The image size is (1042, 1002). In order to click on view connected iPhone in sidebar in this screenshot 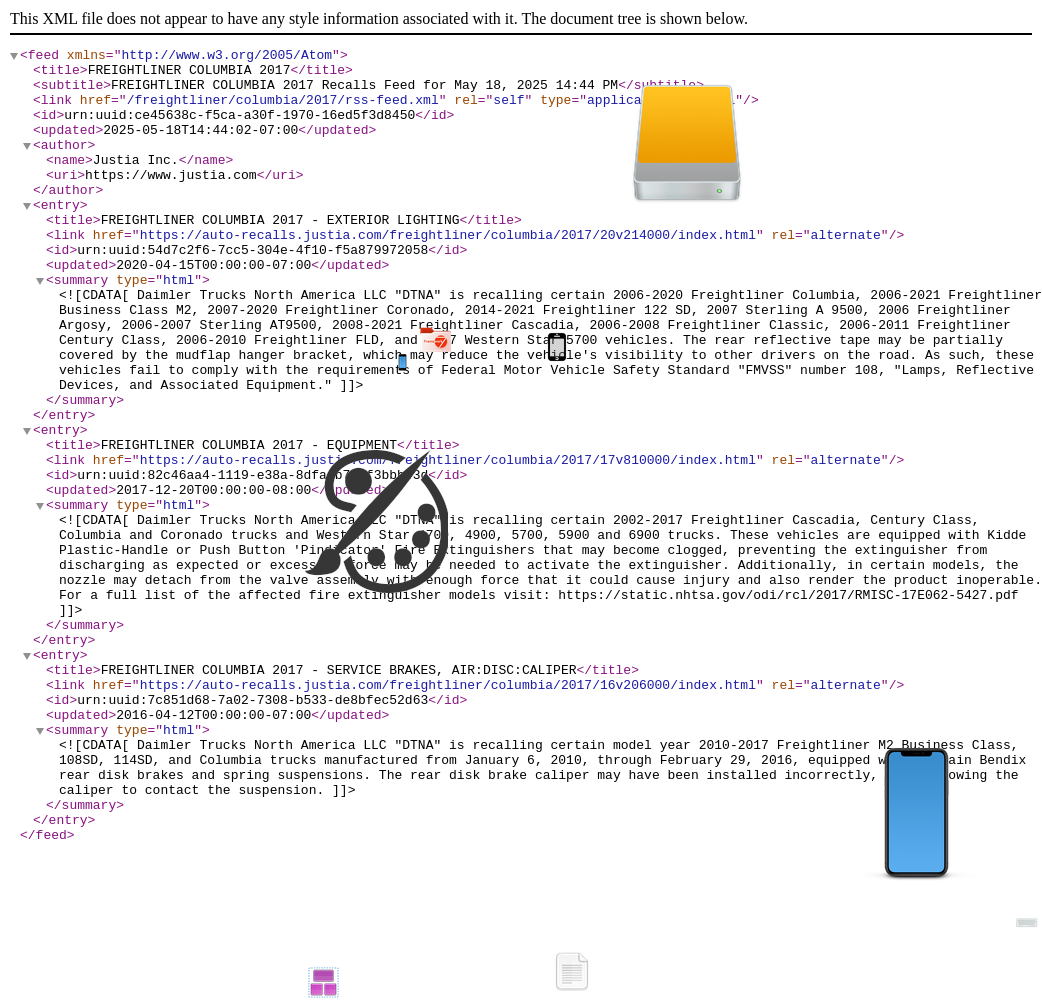, I will do `click(557, 347)`.